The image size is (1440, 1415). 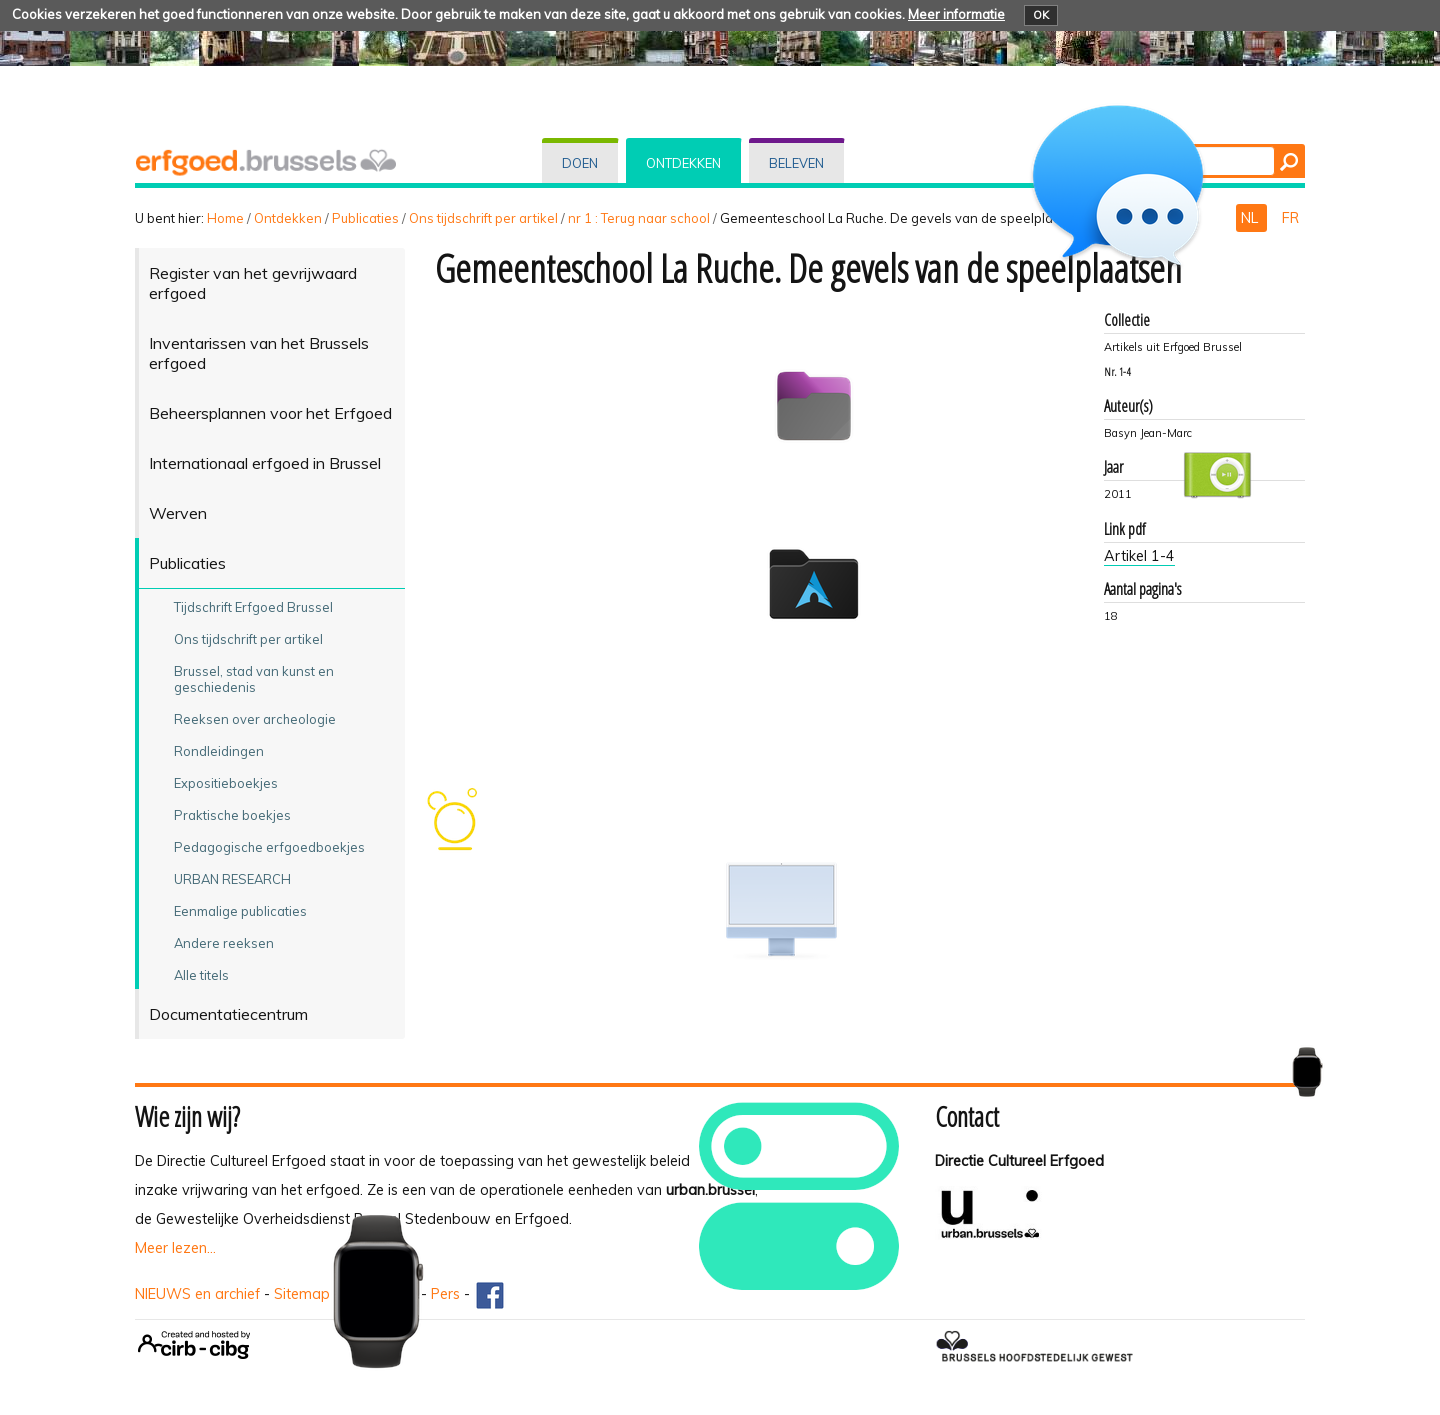 What do you see at coordinates (781, 907) in the screenshot?
I see `indicates a blue iMac device in your system` at bounding box center [781, 907].